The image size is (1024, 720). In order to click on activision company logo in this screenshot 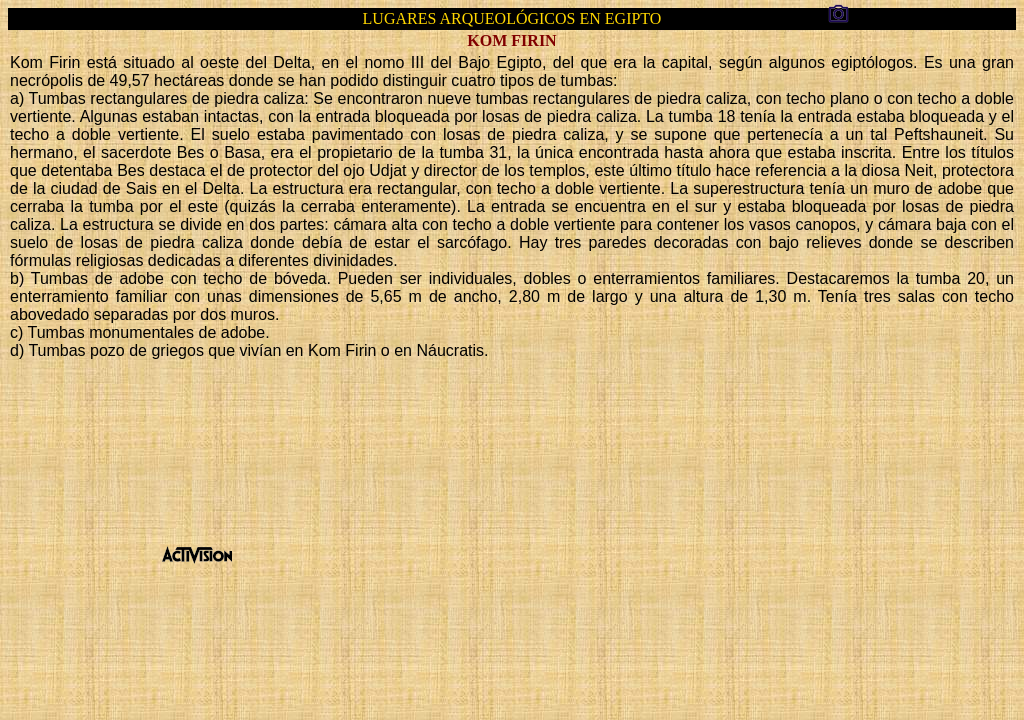, I will do `click(197, 555)`.